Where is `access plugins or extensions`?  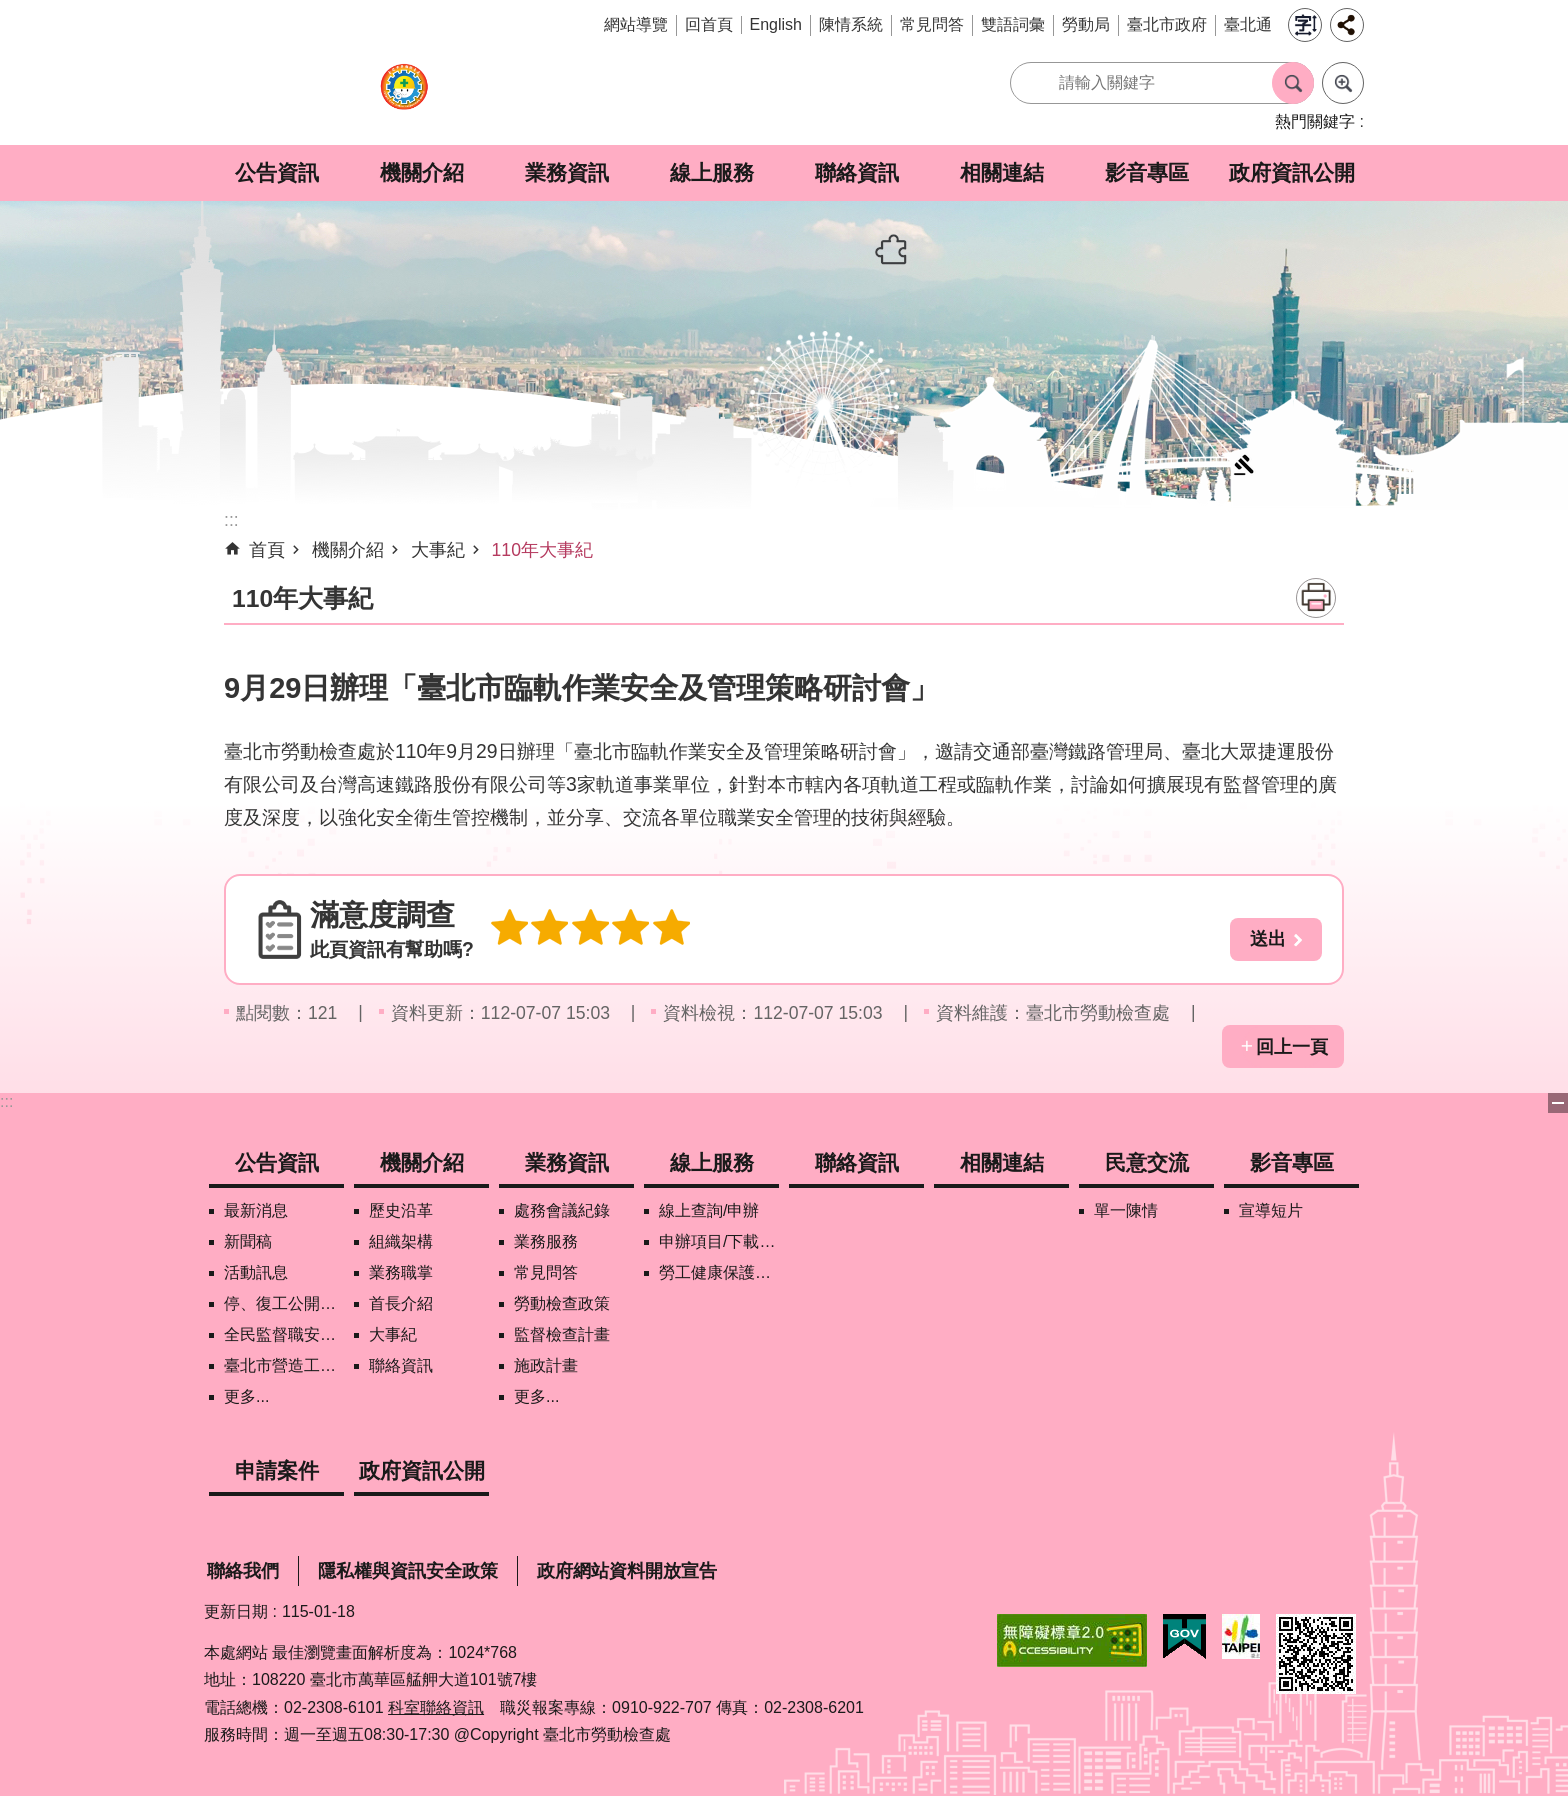
access plugins or extensions is located at coordinates (892, 250).